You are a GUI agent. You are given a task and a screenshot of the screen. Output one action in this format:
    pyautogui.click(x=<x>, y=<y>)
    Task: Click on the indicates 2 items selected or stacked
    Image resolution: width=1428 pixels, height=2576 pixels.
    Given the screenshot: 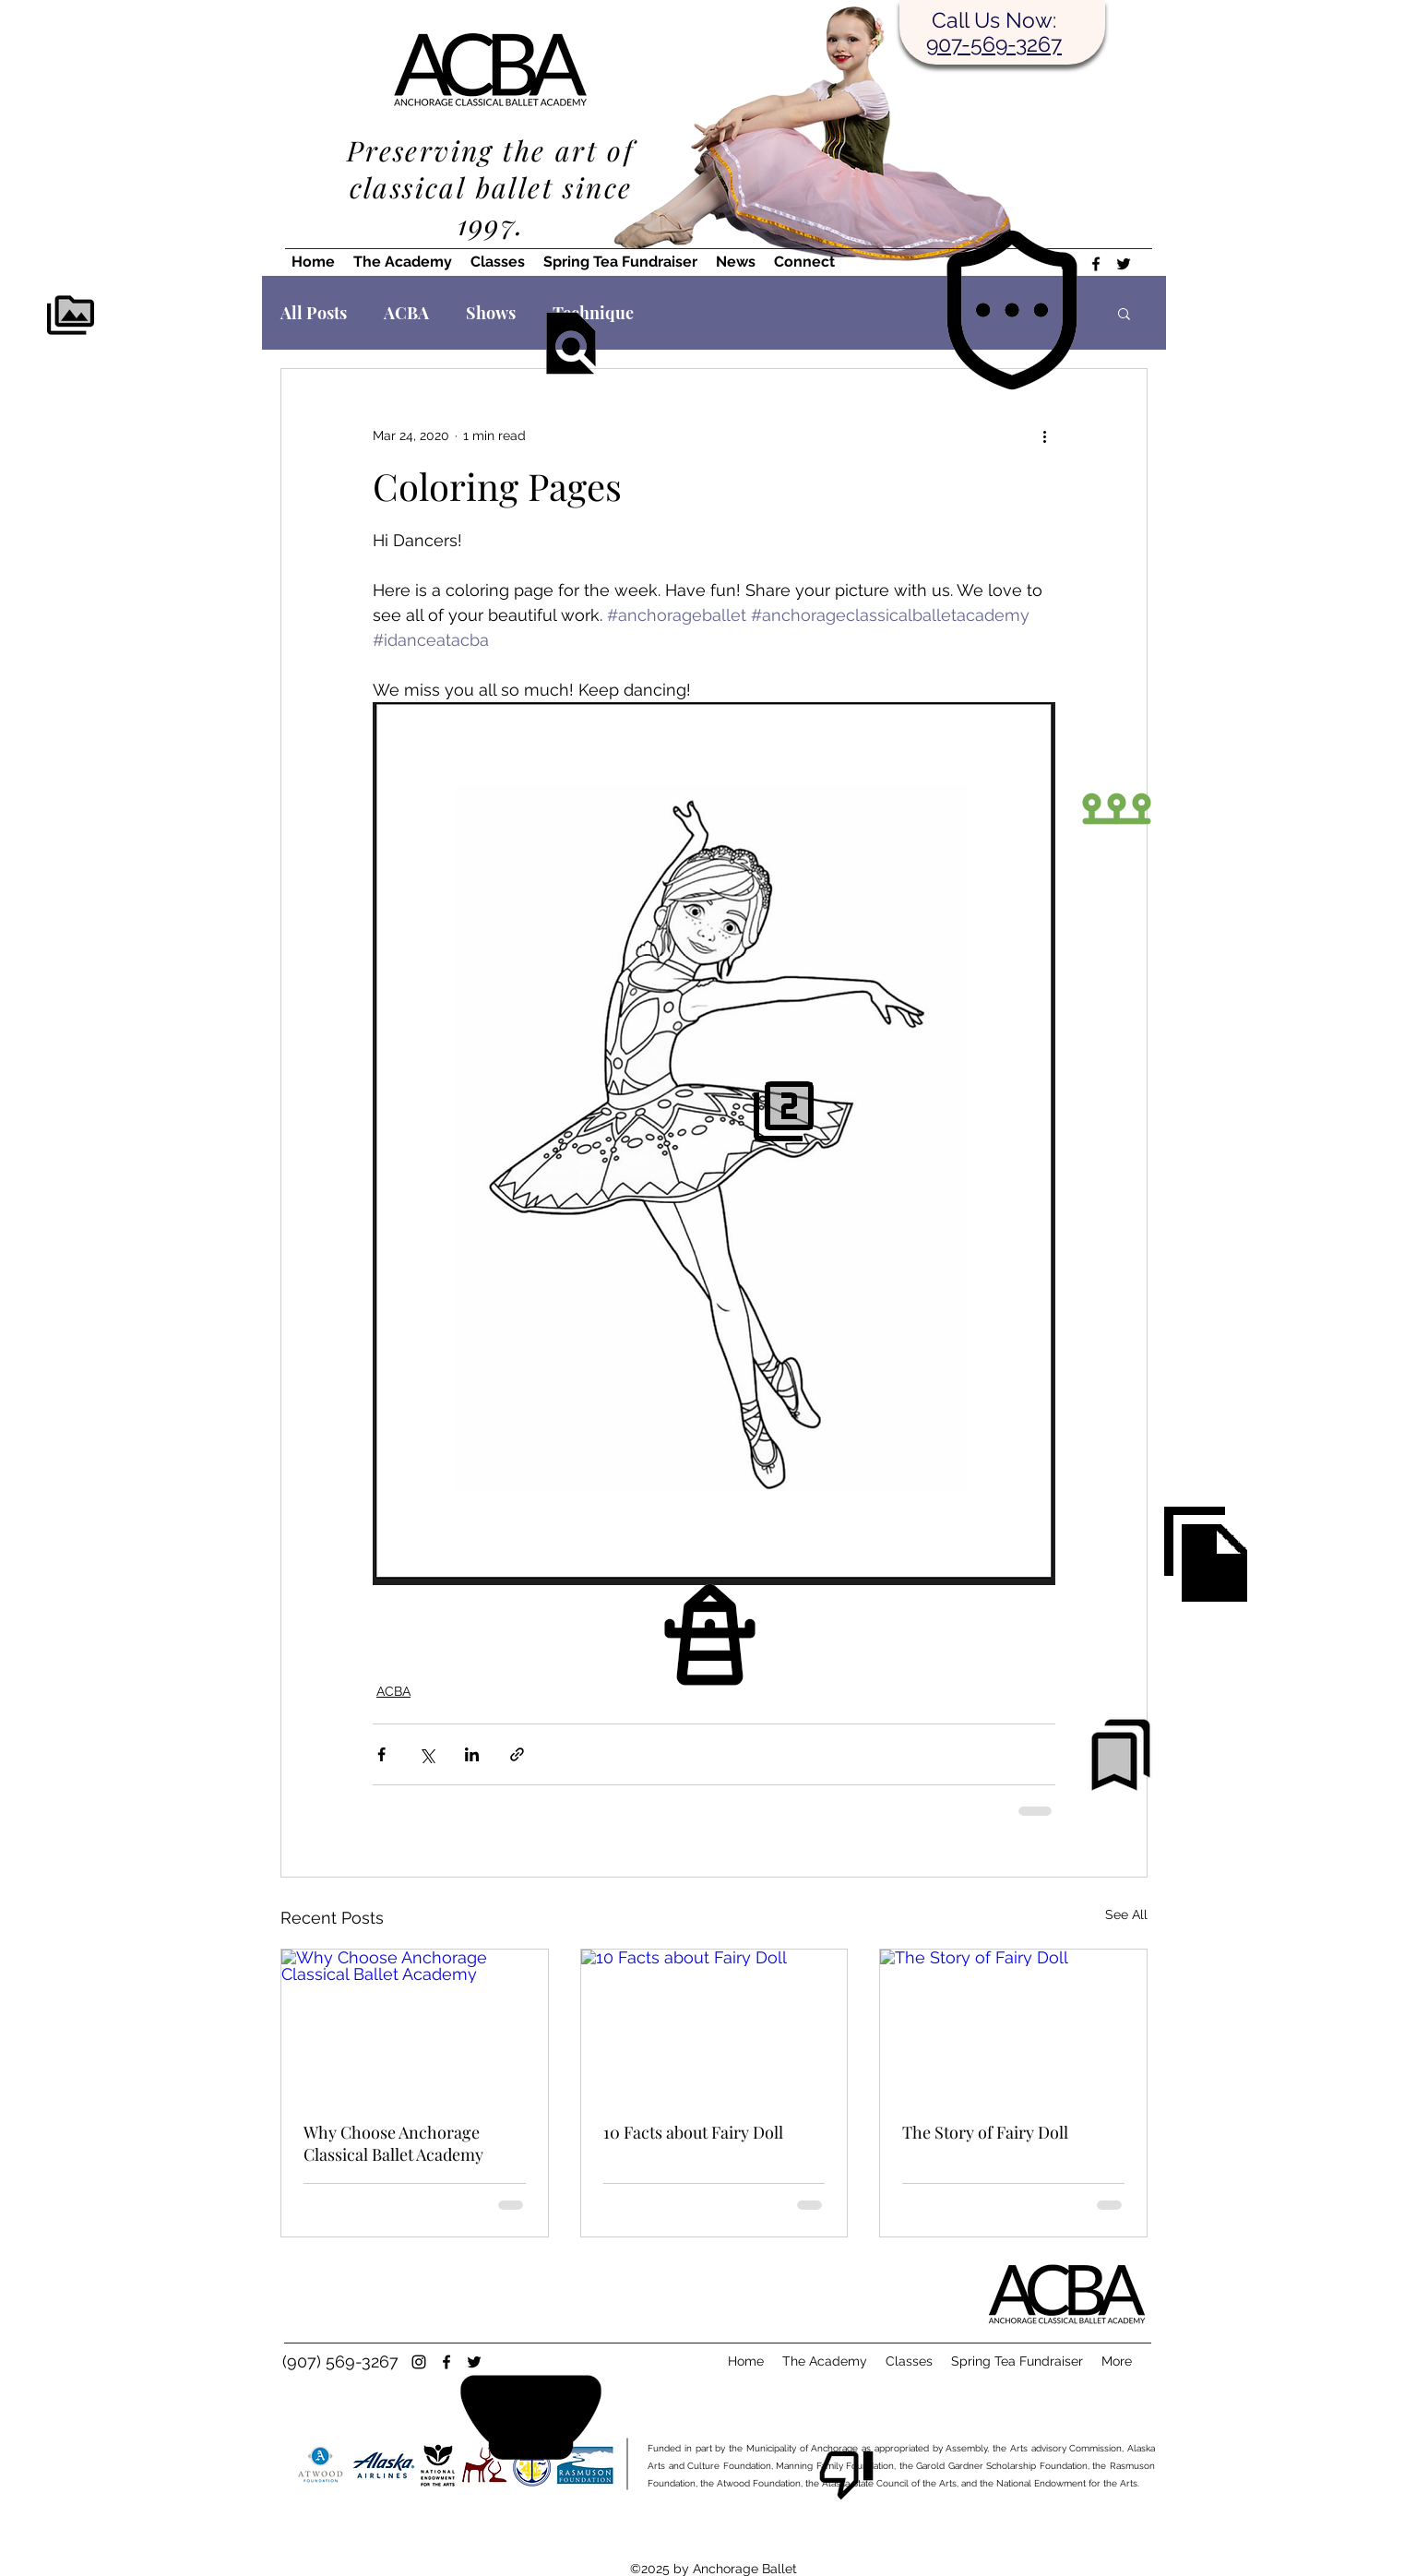 What is the action you would take?
    pyautogui.click(x=783, y=1111)
    